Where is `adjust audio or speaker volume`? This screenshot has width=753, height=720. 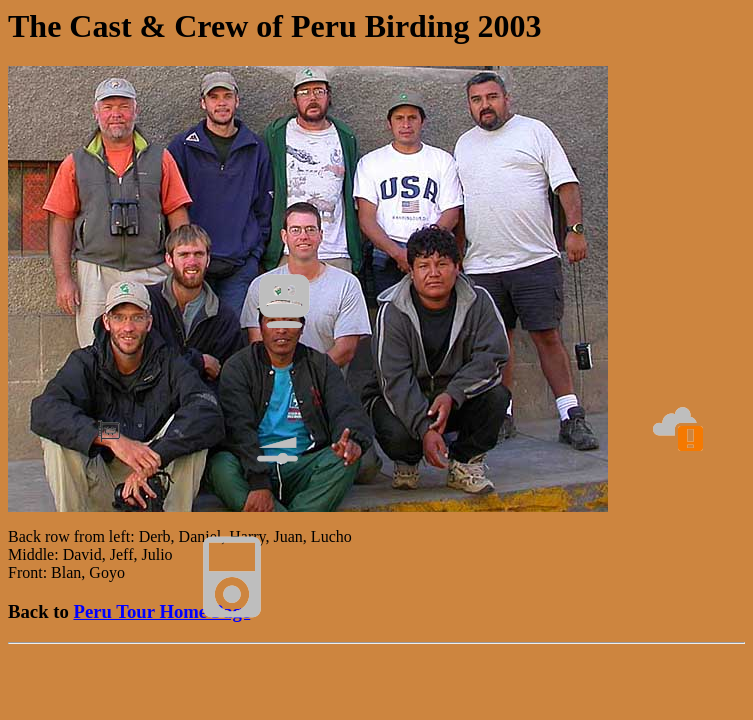
adjust audio or speaker volume is located at coordinates (277, 450).